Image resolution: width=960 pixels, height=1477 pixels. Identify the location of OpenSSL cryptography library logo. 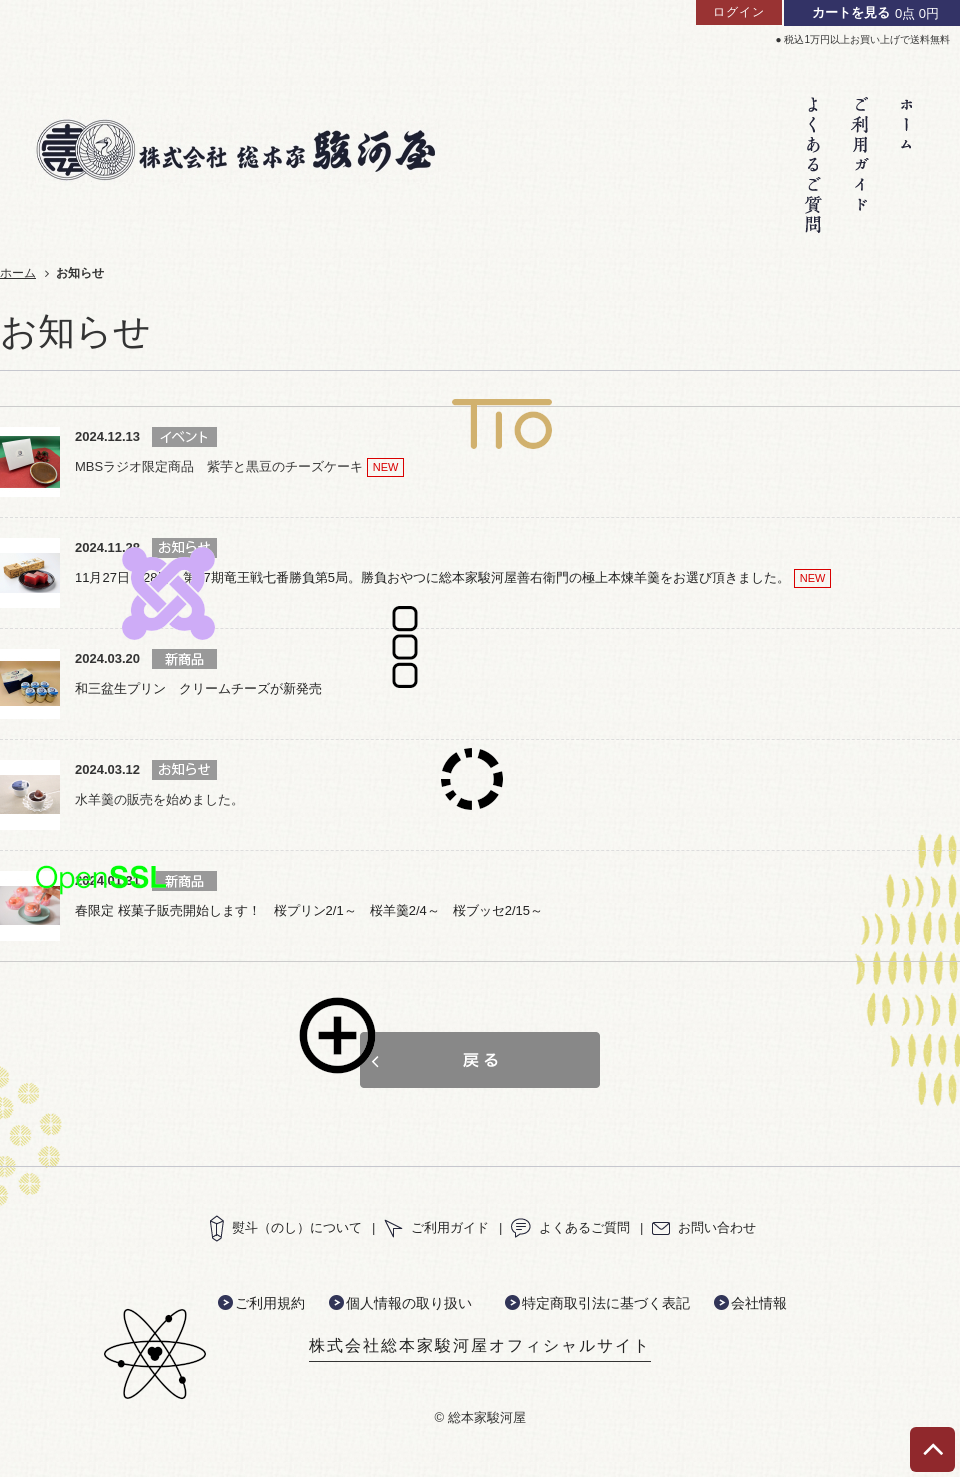
(101, 880).